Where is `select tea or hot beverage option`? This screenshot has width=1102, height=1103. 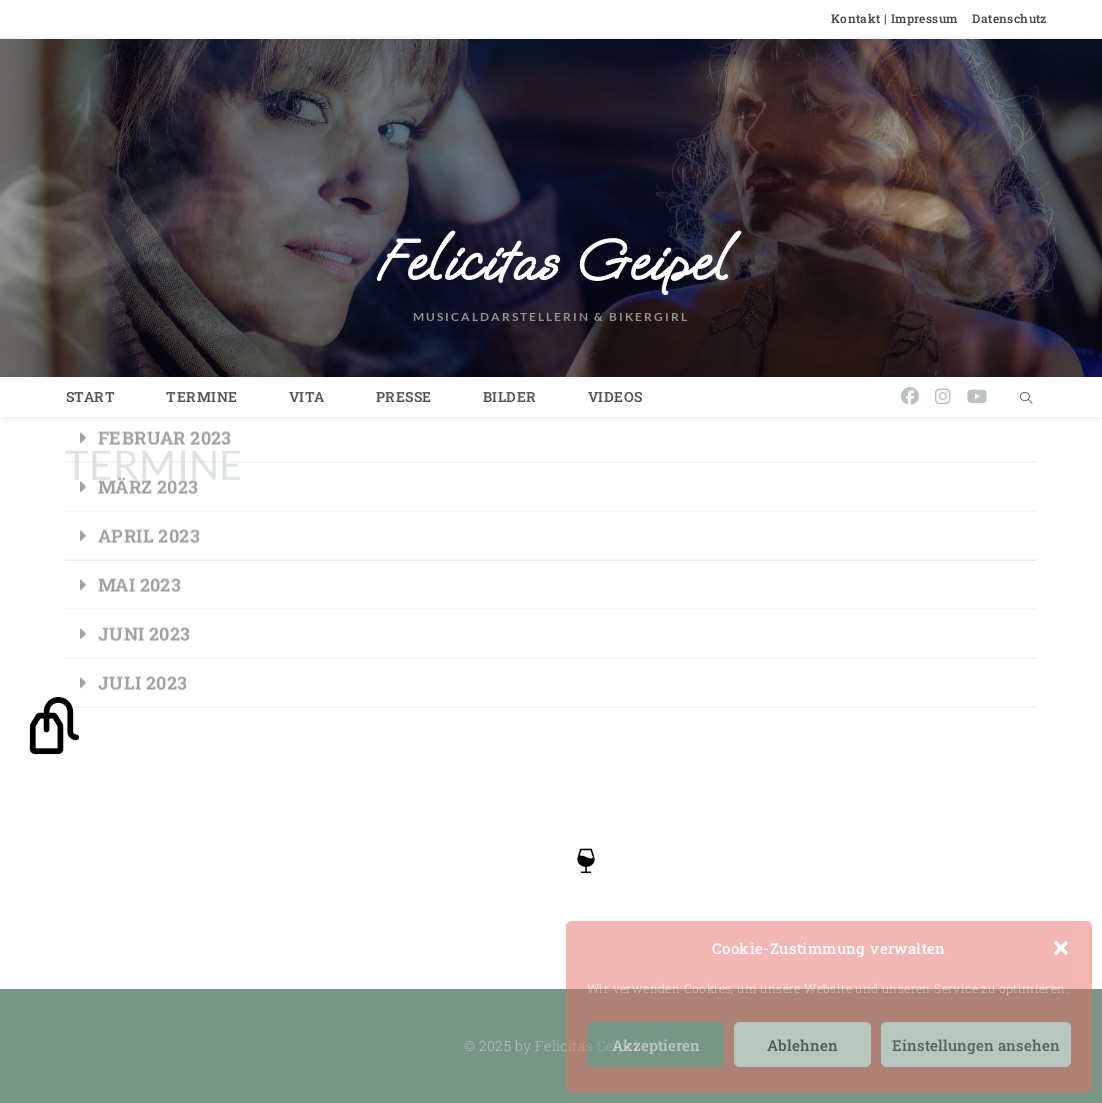 select tea or hot beverage option is located at coordinates (52, 727).